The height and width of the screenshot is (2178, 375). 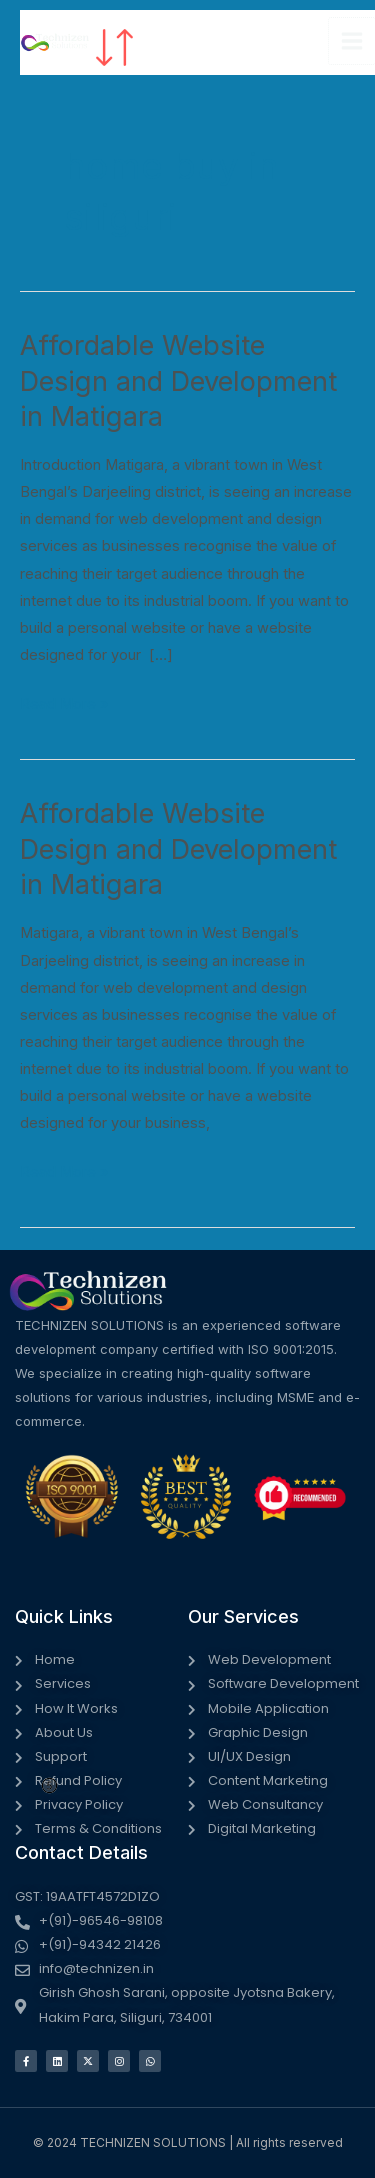 What do you see at coordinates (49, 1785) in the screenshot?
I see `indicates step five in a multi-step process` at bounding box center [49, 1785].